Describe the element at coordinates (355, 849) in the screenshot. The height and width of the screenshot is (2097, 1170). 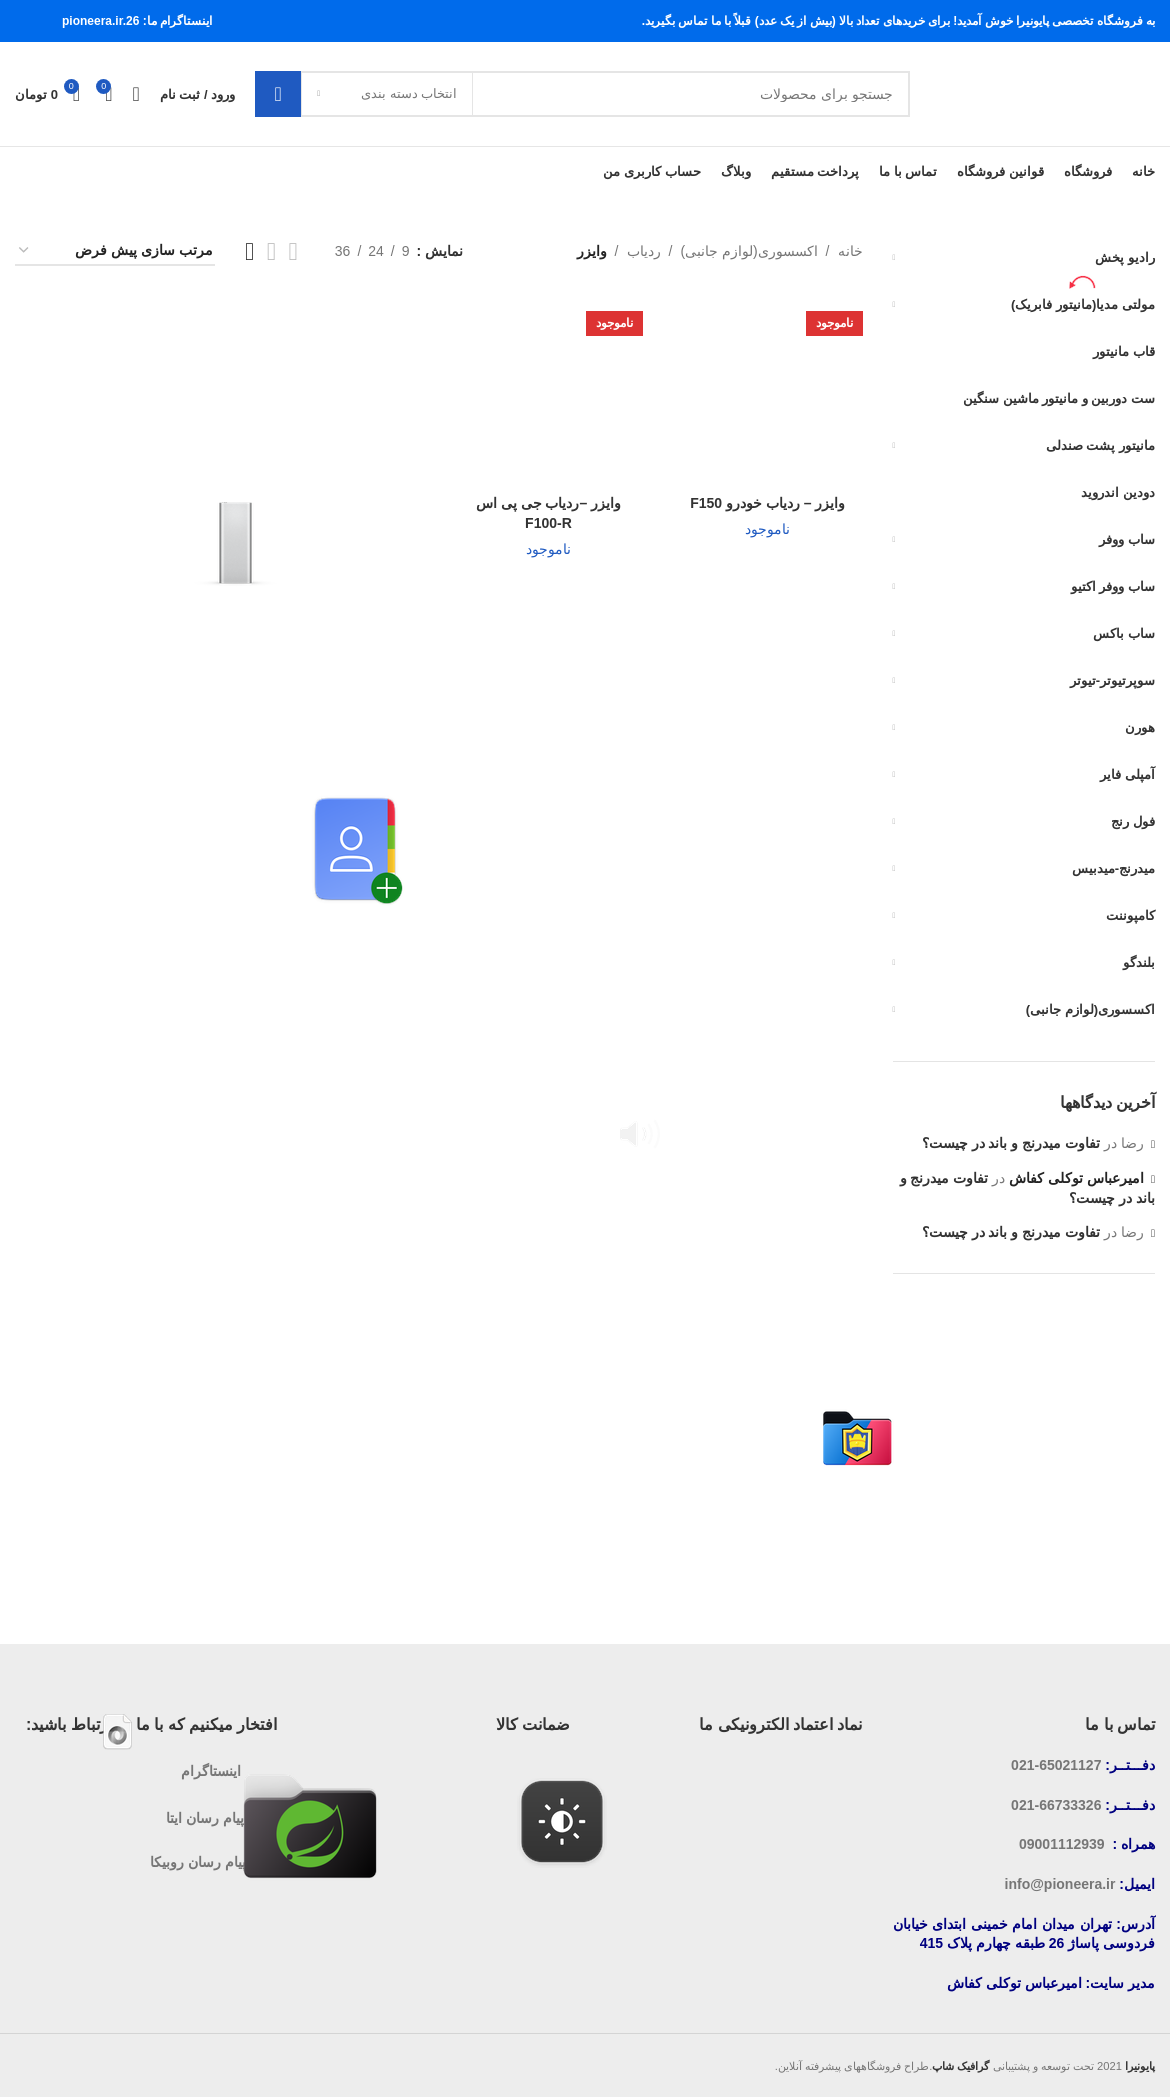
I see `add a new contact` at that location.